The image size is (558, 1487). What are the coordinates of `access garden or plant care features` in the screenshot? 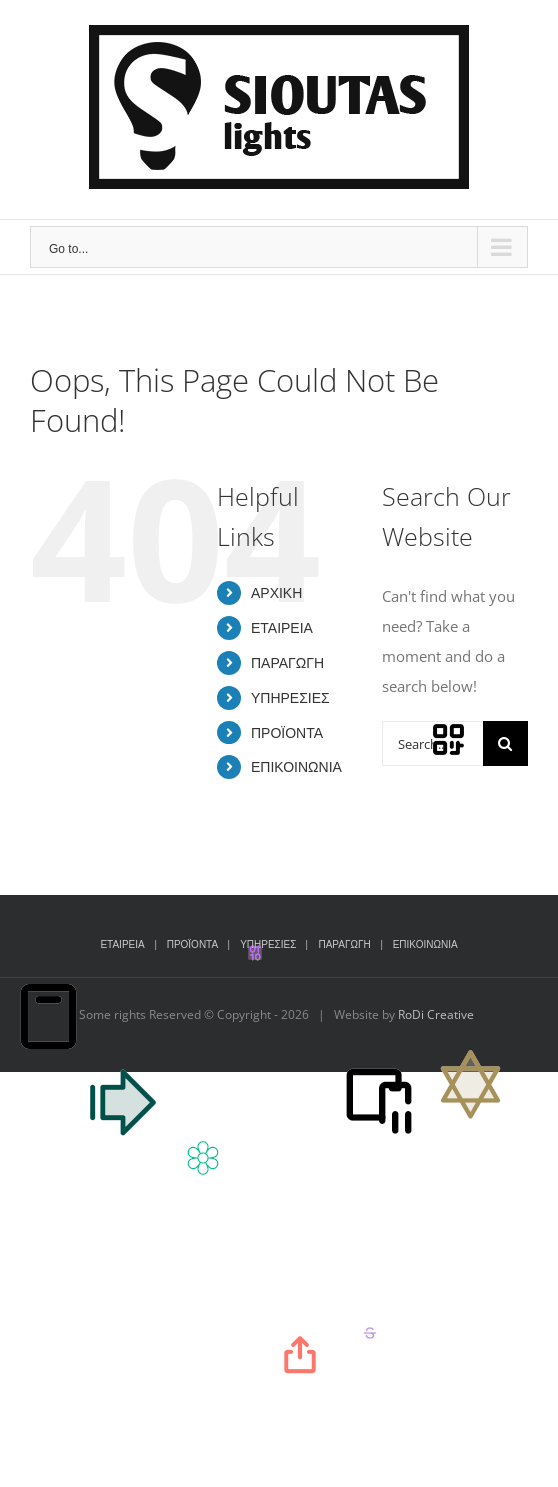 It's located at (203, 1158).